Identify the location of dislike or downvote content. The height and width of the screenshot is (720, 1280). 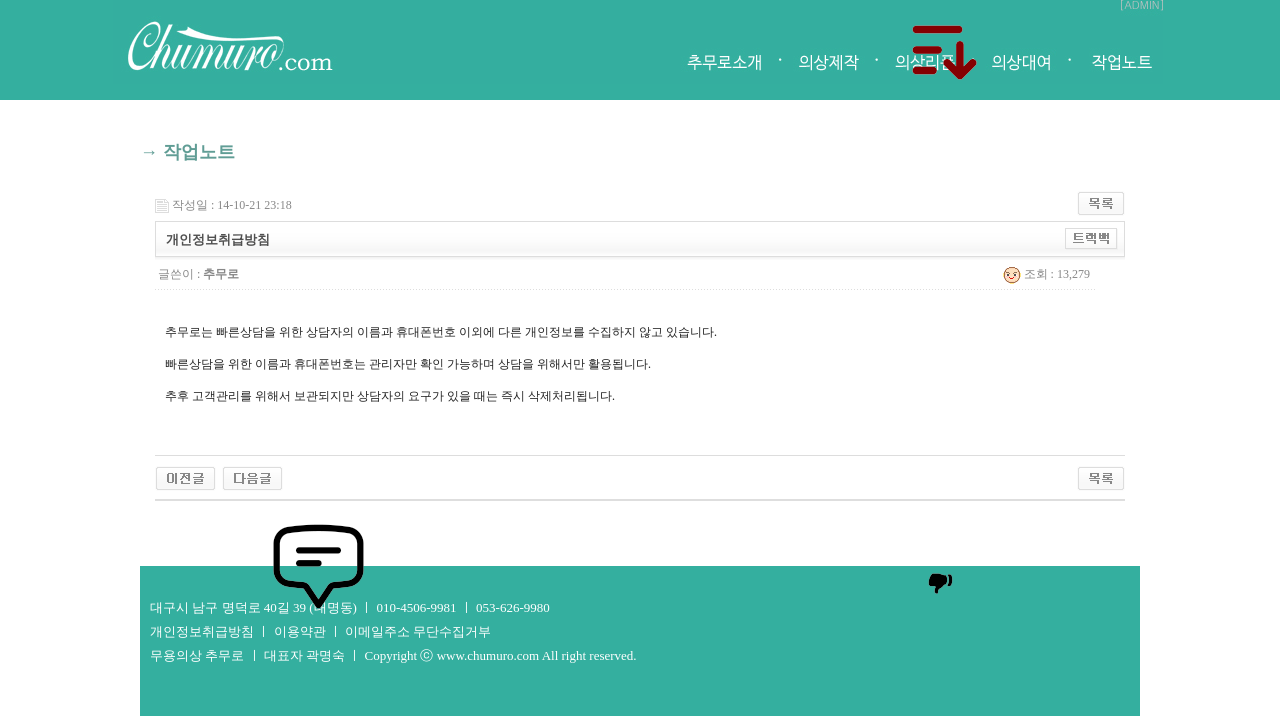
(940, 582).